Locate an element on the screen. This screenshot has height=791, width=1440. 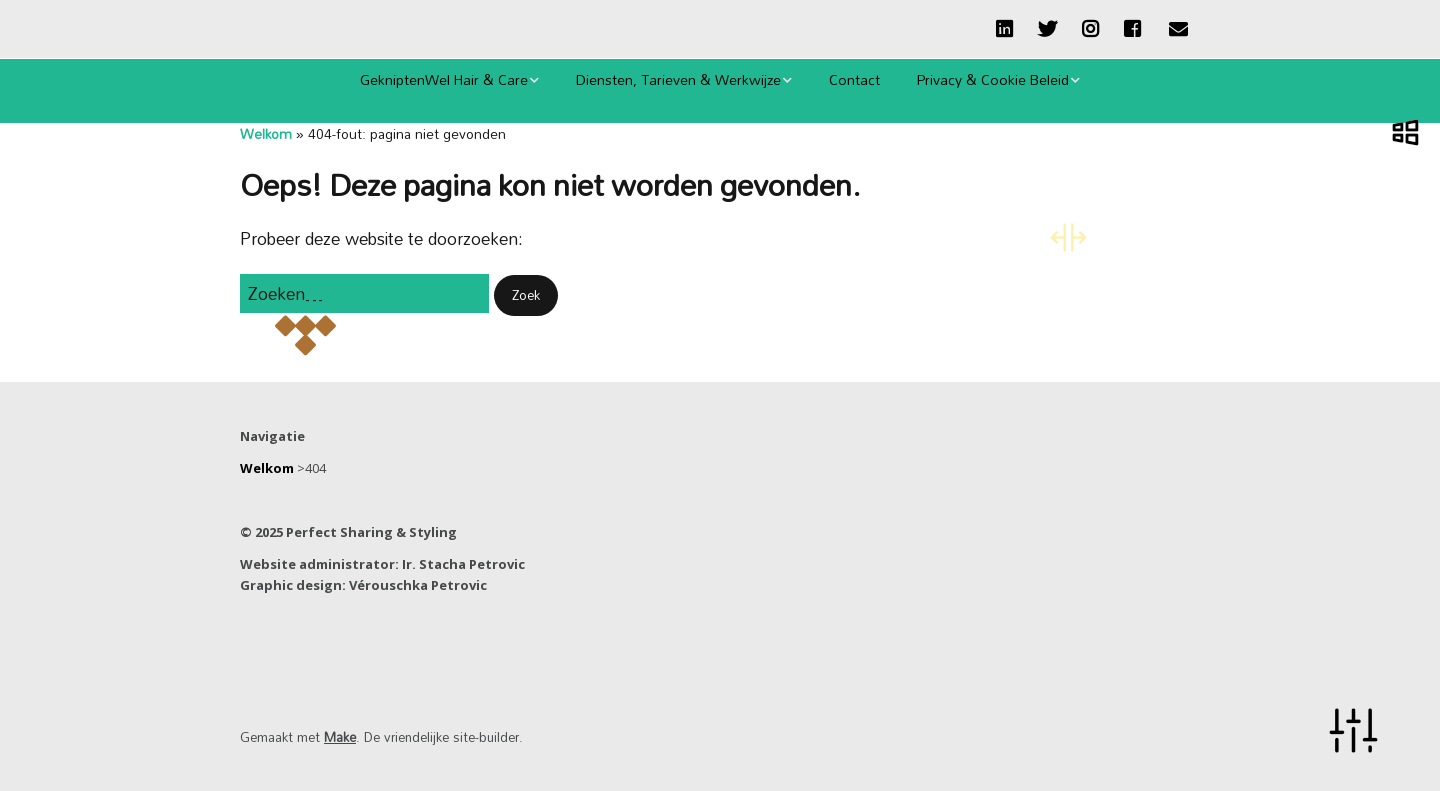
open the windows start menu is located at coordinates (1406, 132).